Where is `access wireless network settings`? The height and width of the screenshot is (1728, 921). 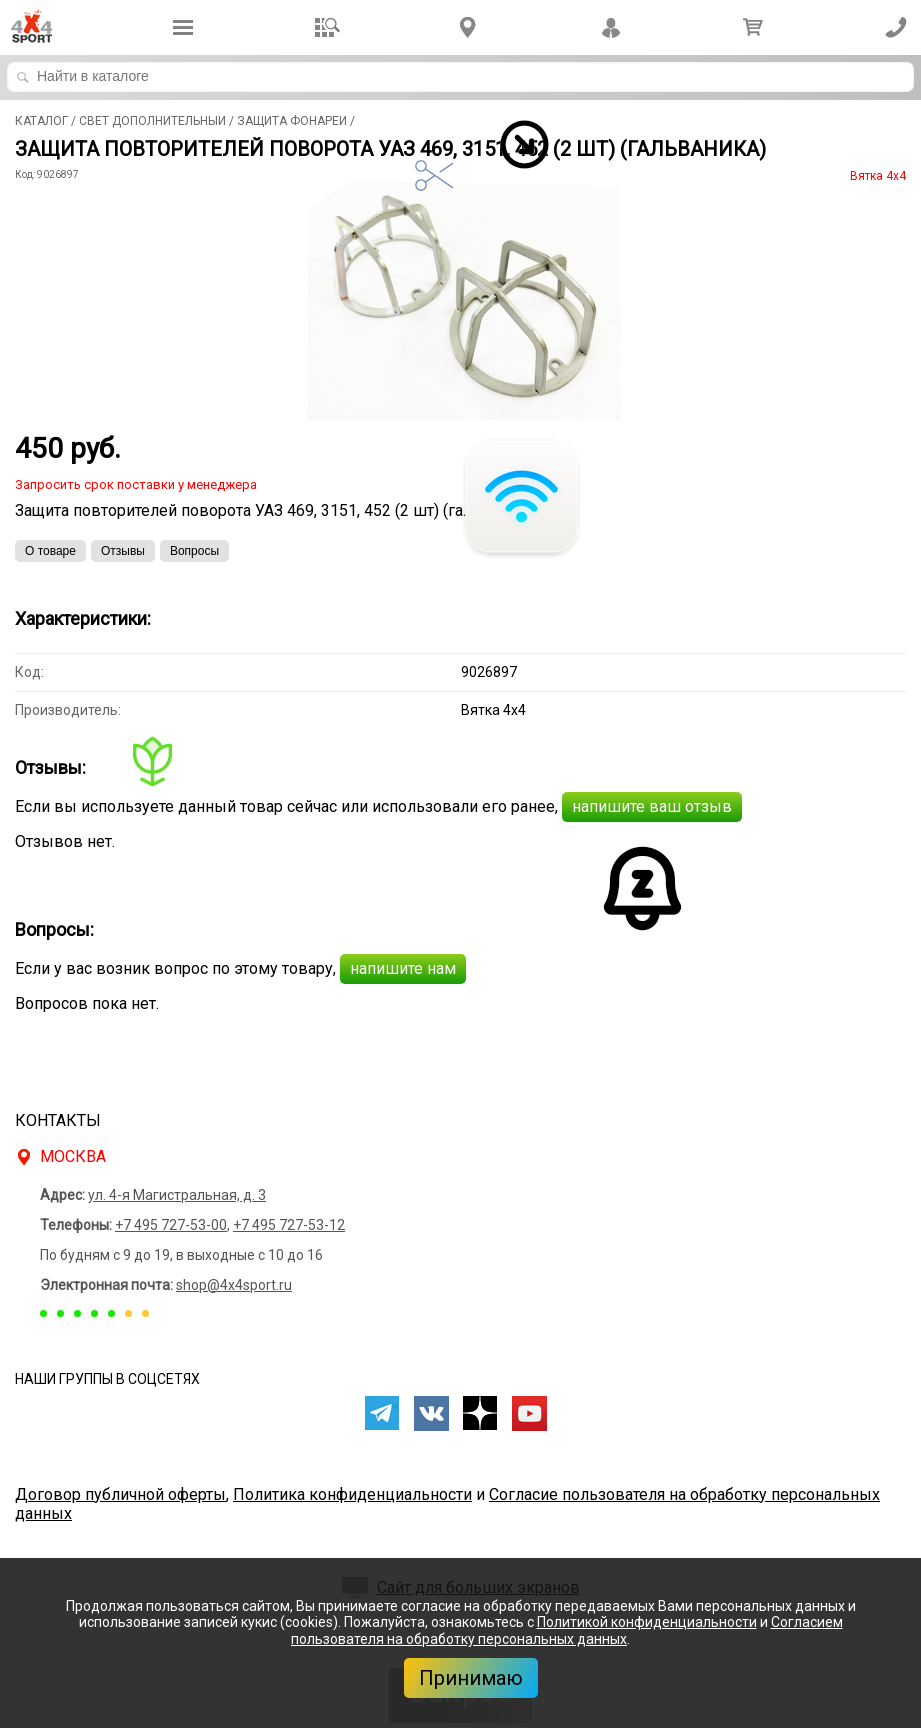
access wireless network settings is located at coordinates (521, 496).